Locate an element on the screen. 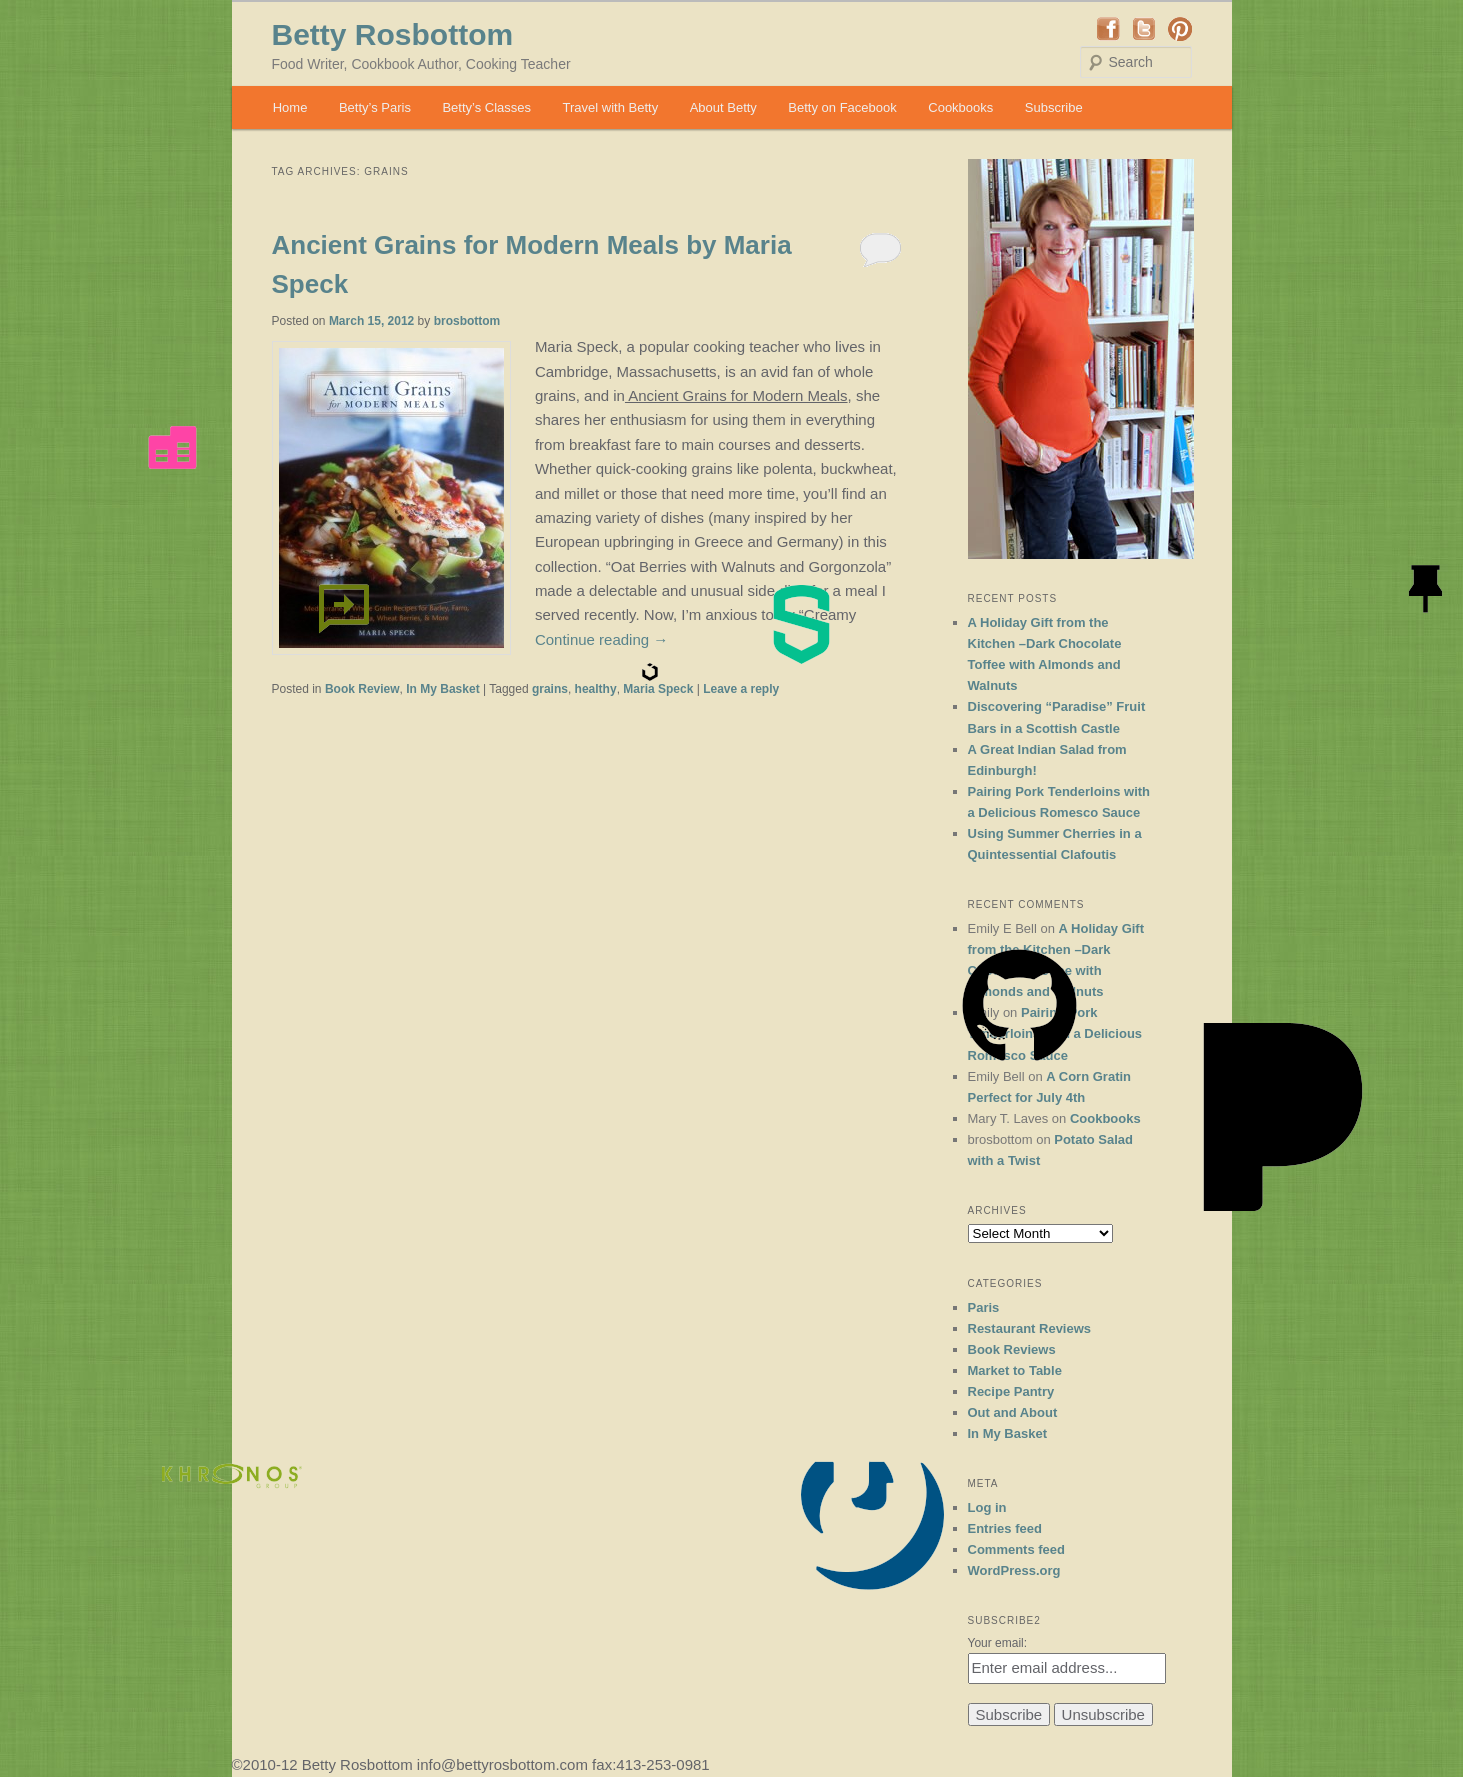  access database or data storage is located at coordinates (172, 447).